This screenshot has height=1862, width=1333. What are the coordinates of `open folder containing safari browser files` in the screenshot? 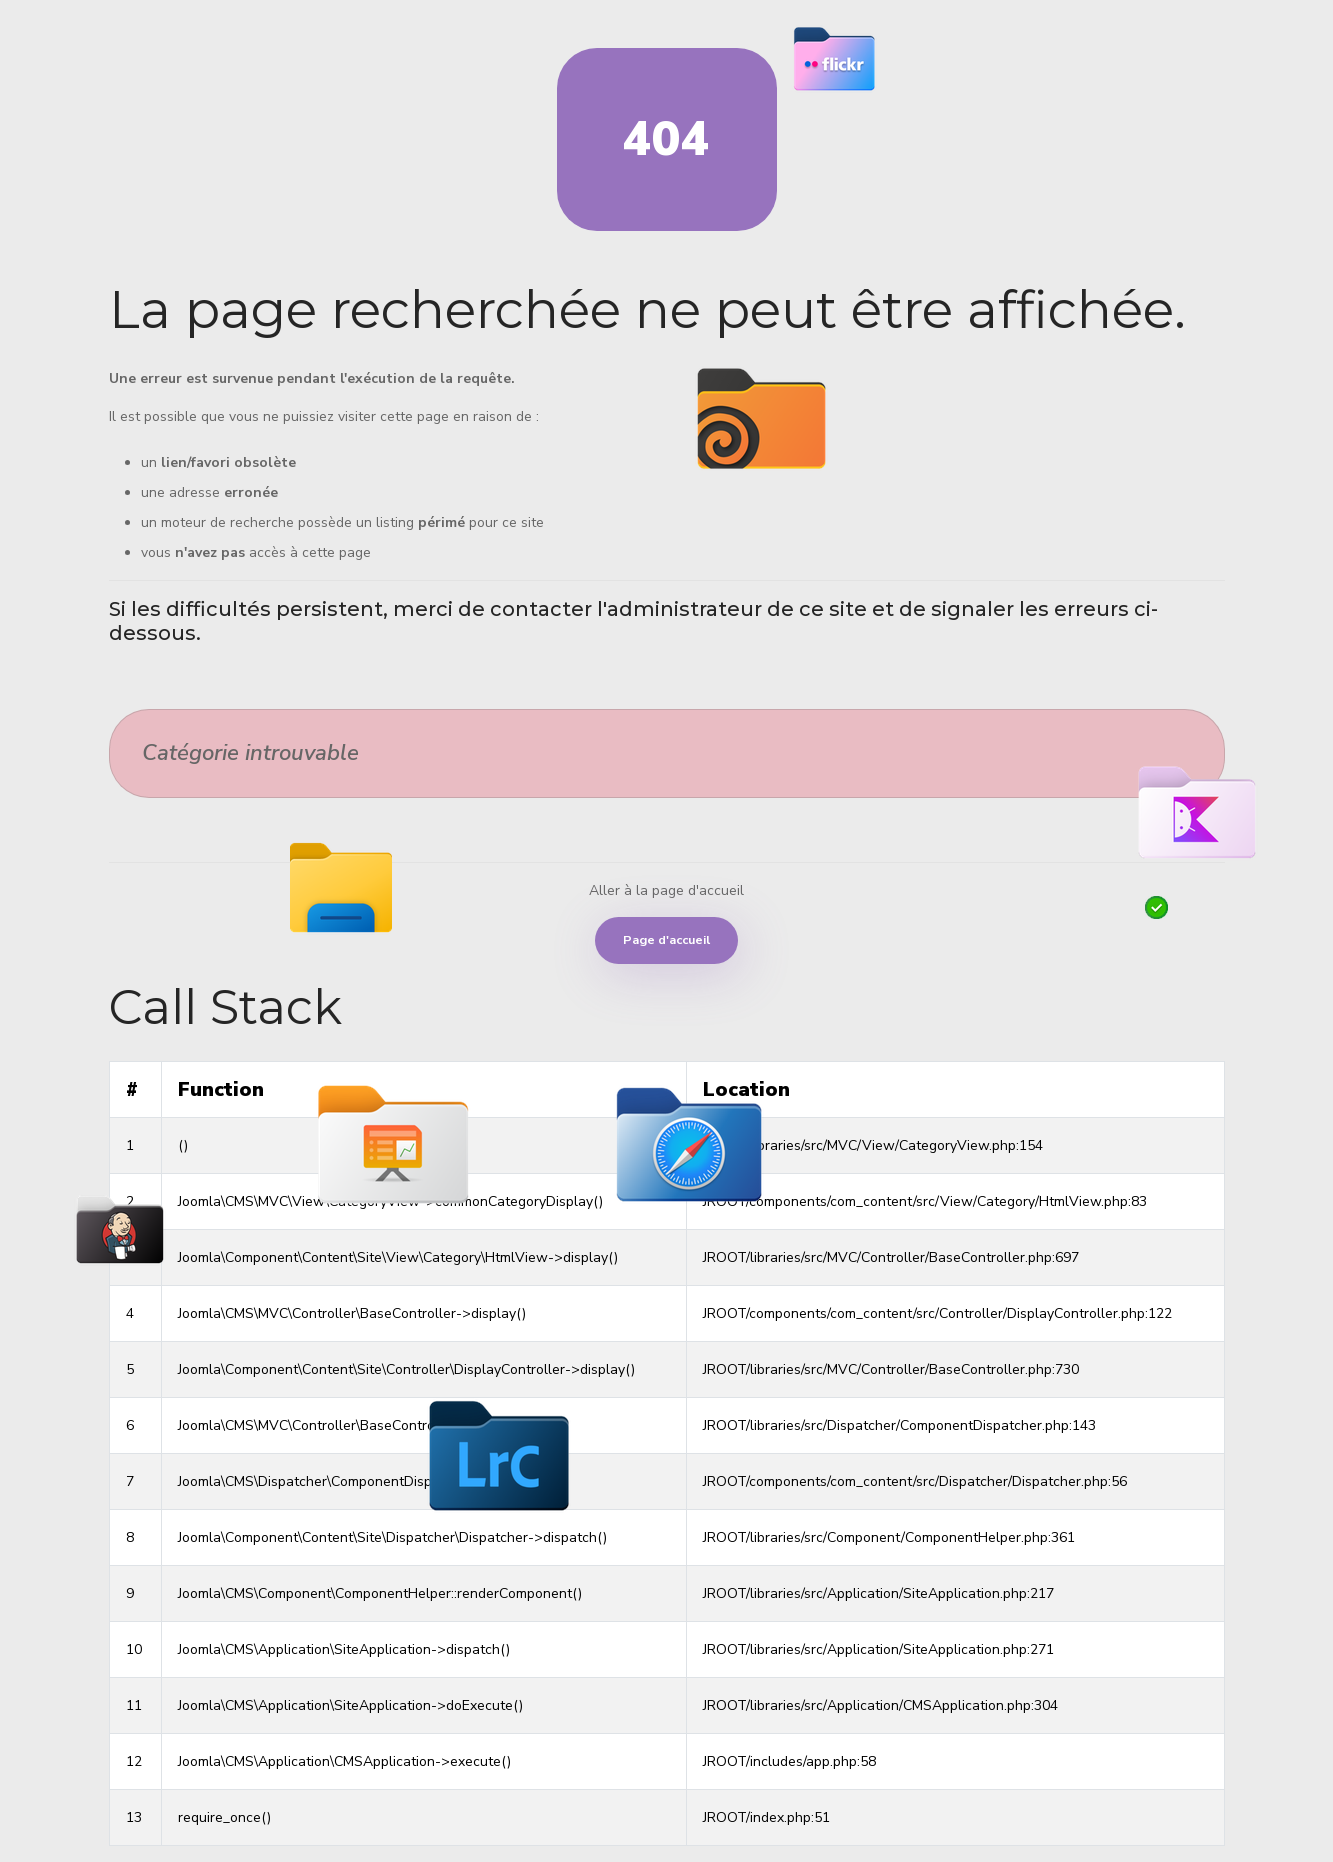 It's located at (688, 1148).